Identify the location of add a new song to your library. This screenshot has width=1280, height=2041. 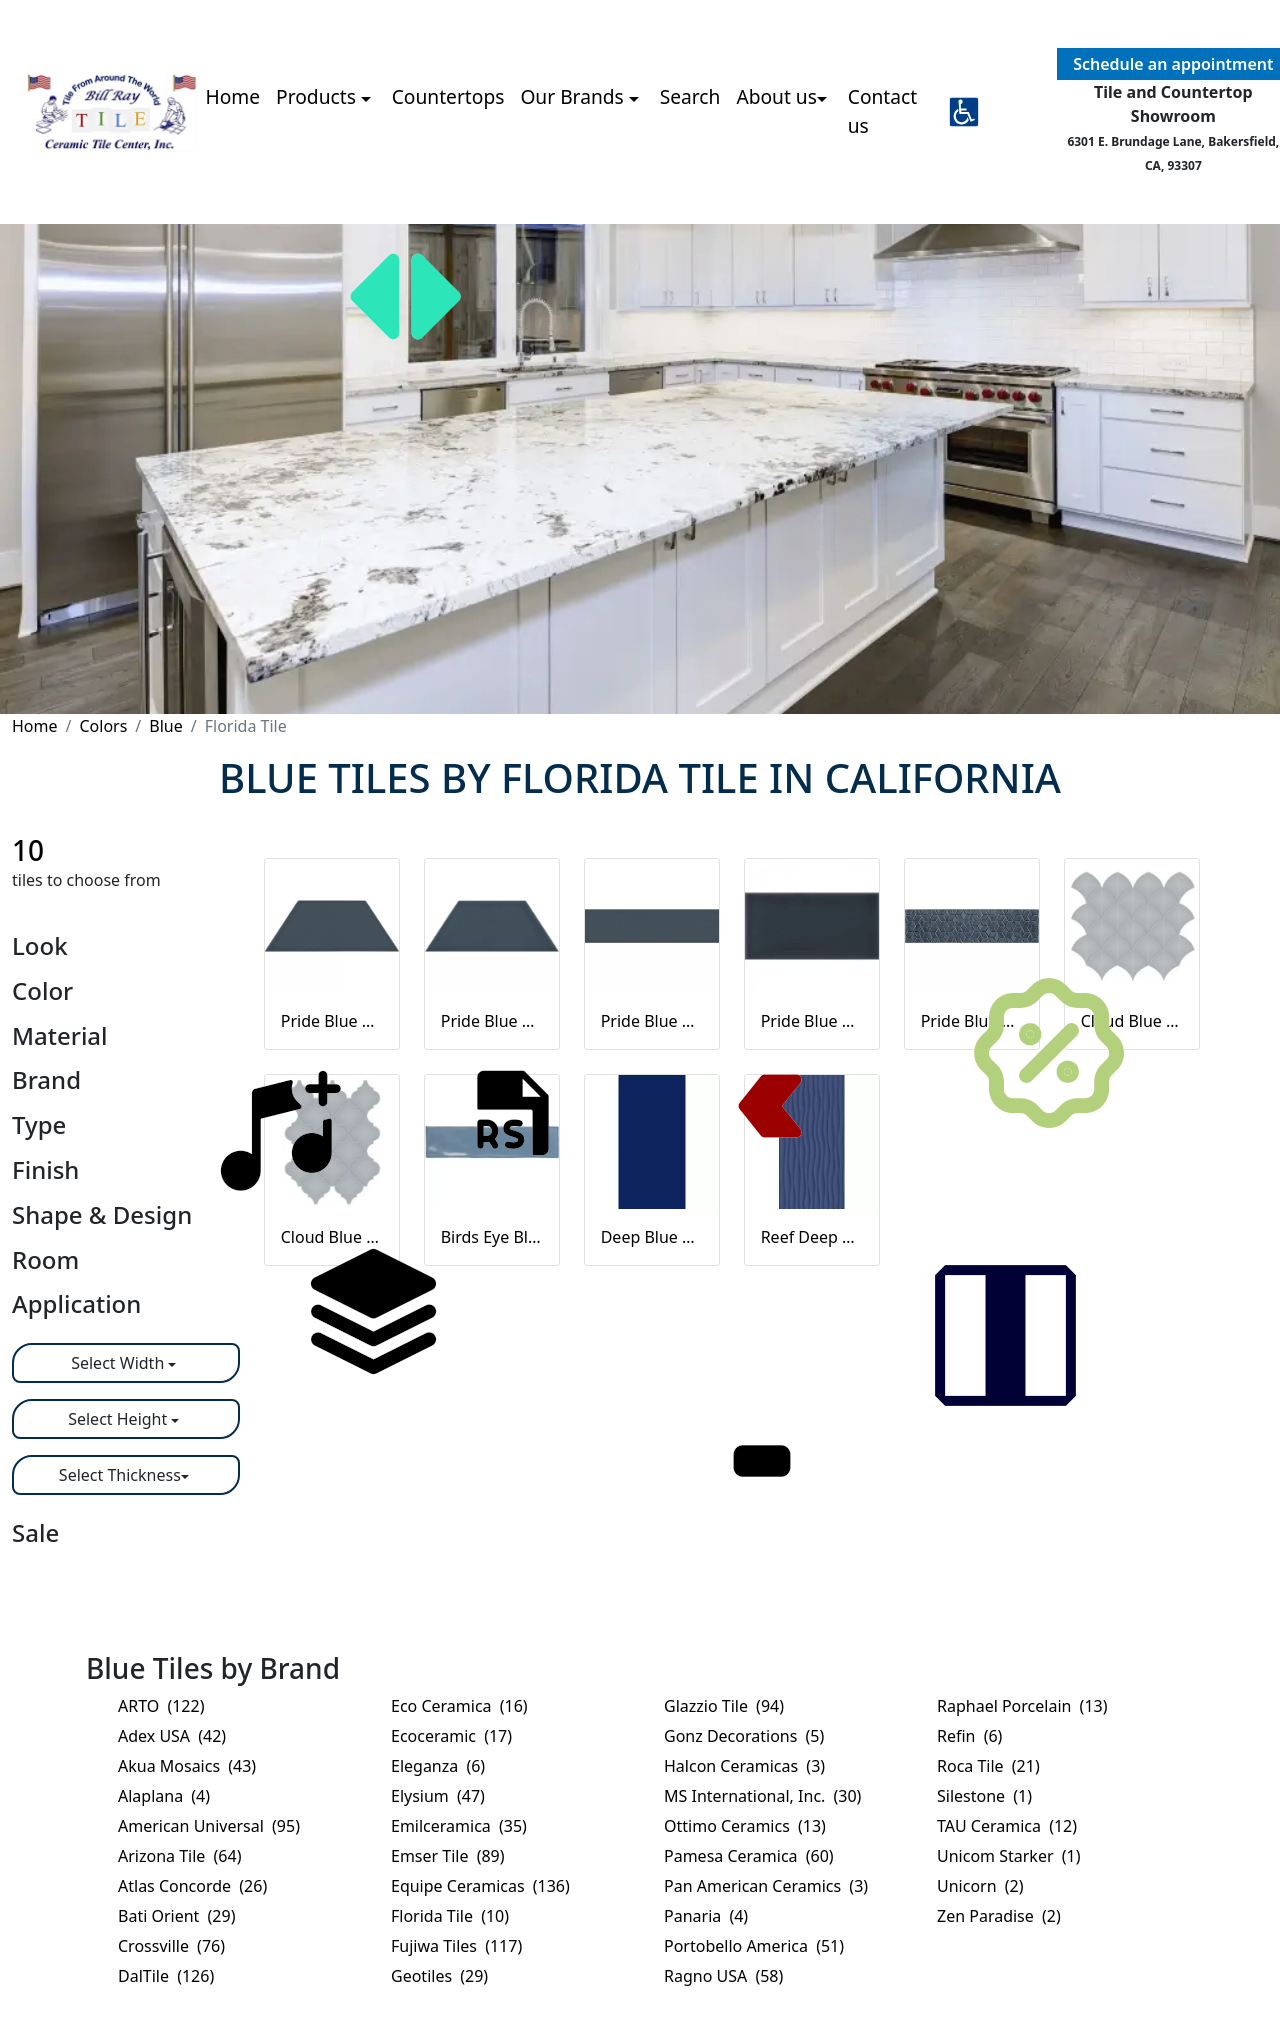
(283, 1133).